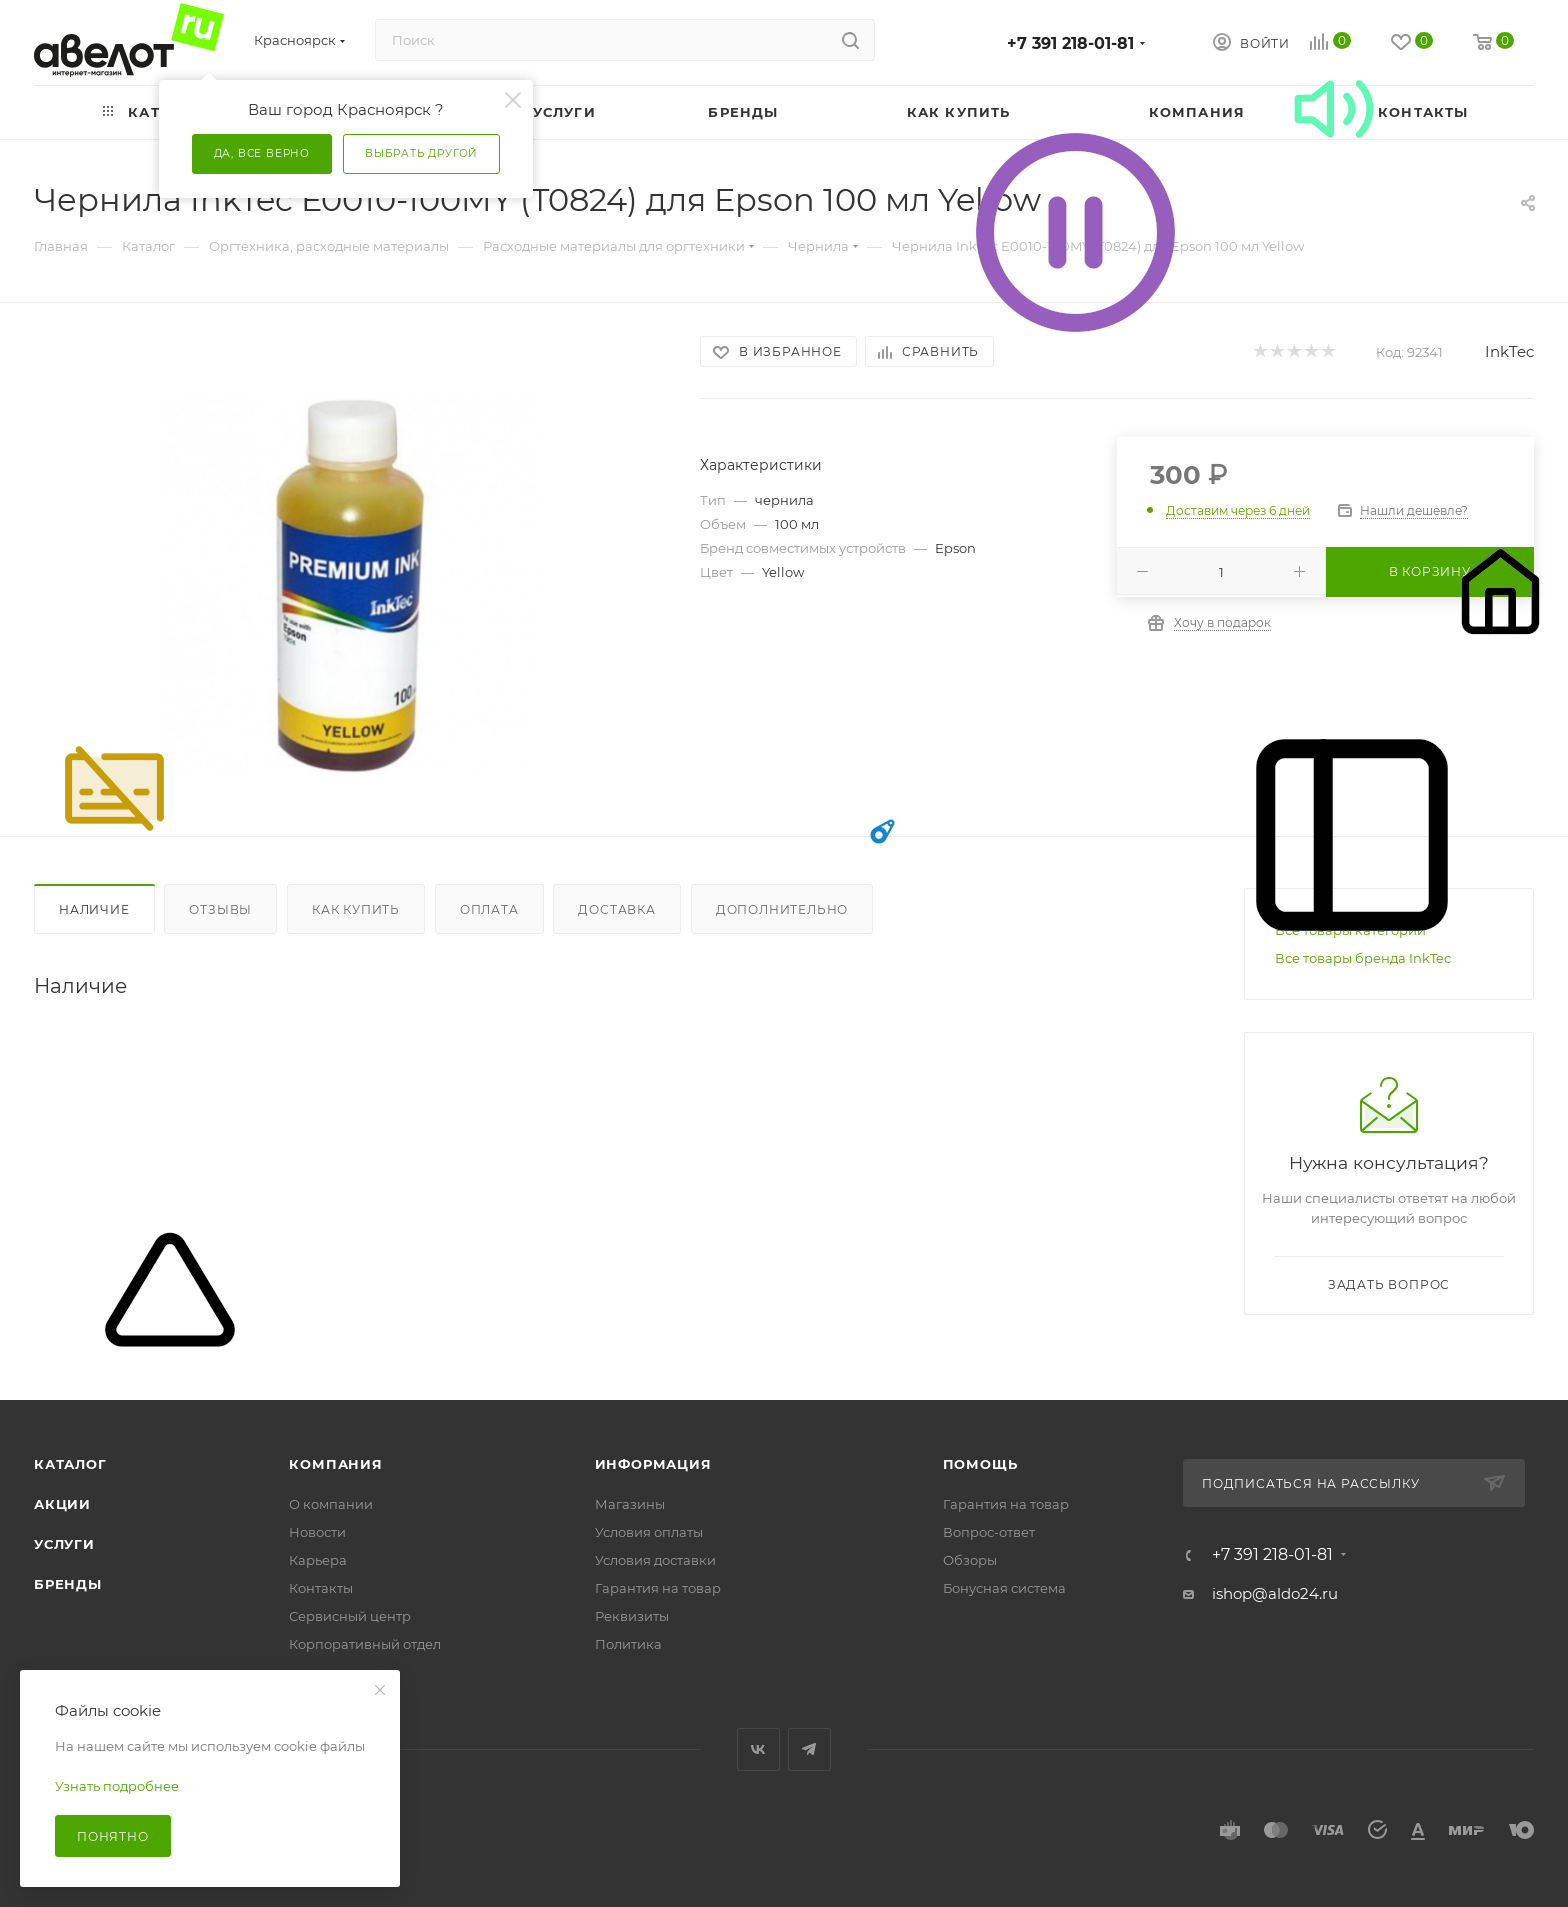 The width and height of the screenshot is (1568, 1907). I want to click on navigate to the home screen, so click(1500, 591).